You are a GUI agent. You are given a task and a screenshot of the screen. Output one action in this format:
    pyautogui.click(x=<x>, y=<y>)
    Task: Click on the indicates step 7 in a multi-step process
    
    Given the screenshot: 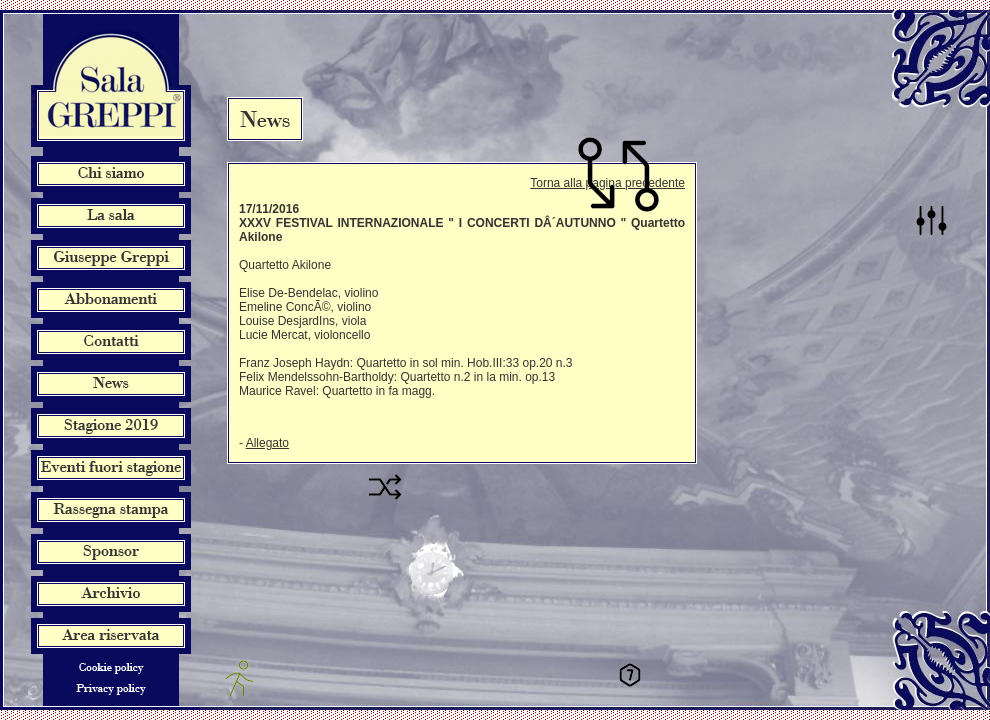 What is the action you would take?
    pyautogui.click(x=630, y=675)
    